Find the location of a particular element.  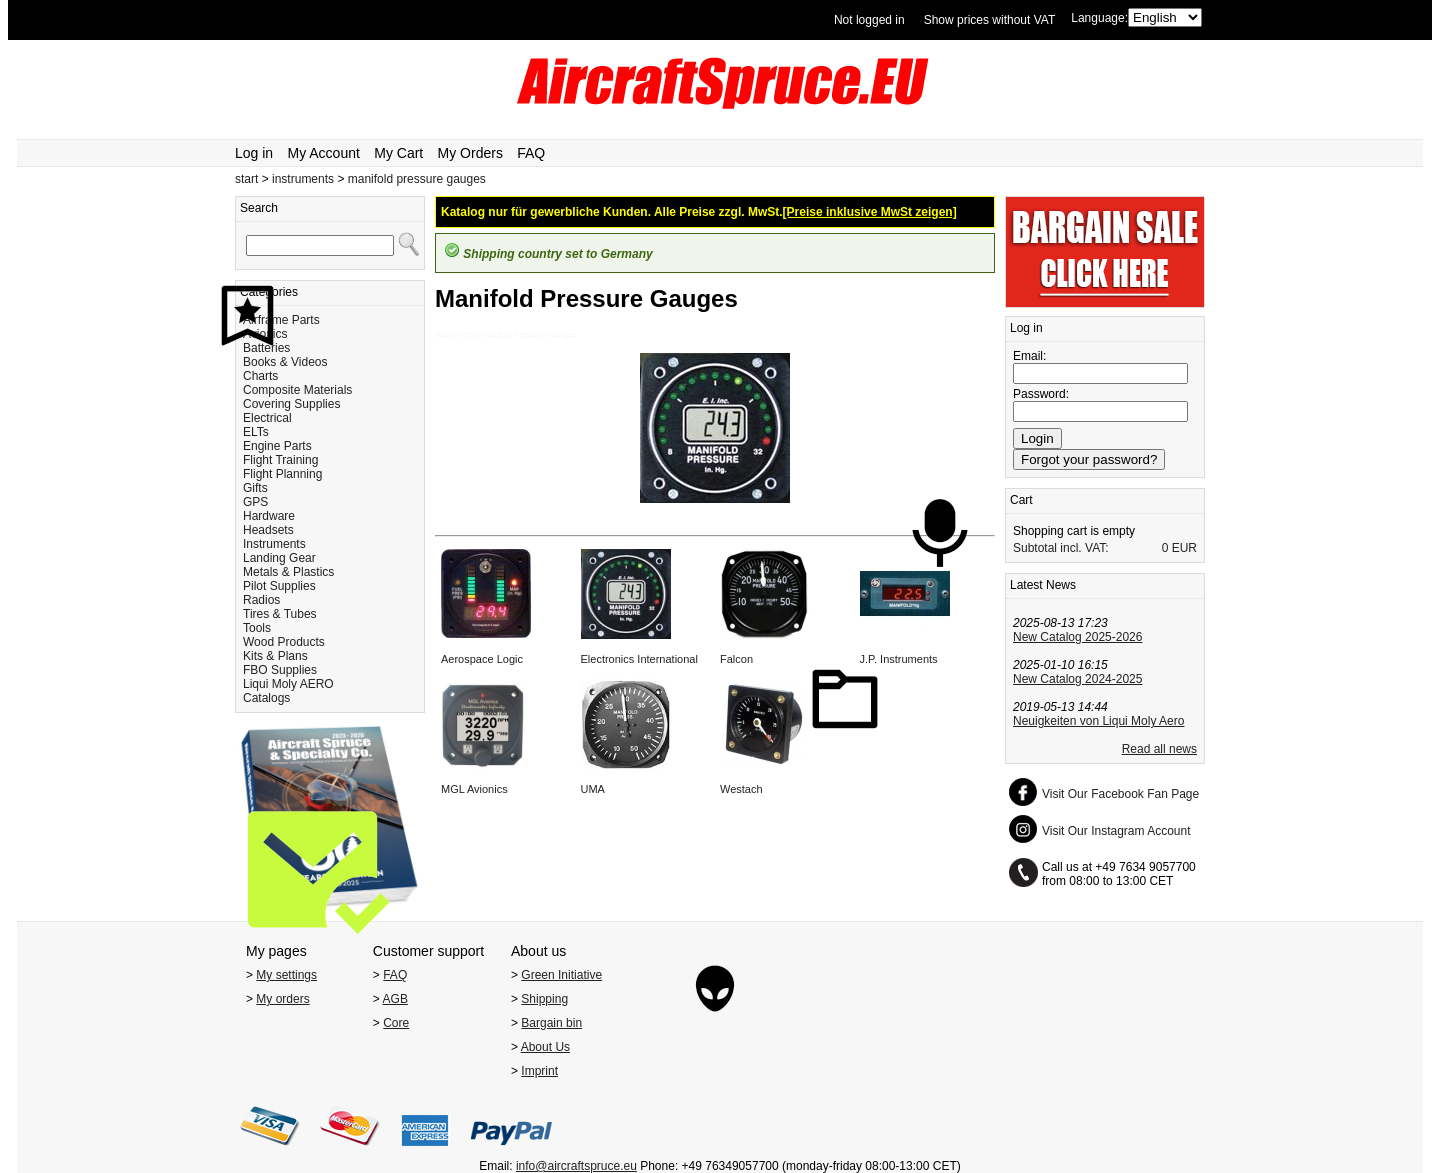

extraterrestrial or sci-fi themed content is located at coordinates (715, 988).